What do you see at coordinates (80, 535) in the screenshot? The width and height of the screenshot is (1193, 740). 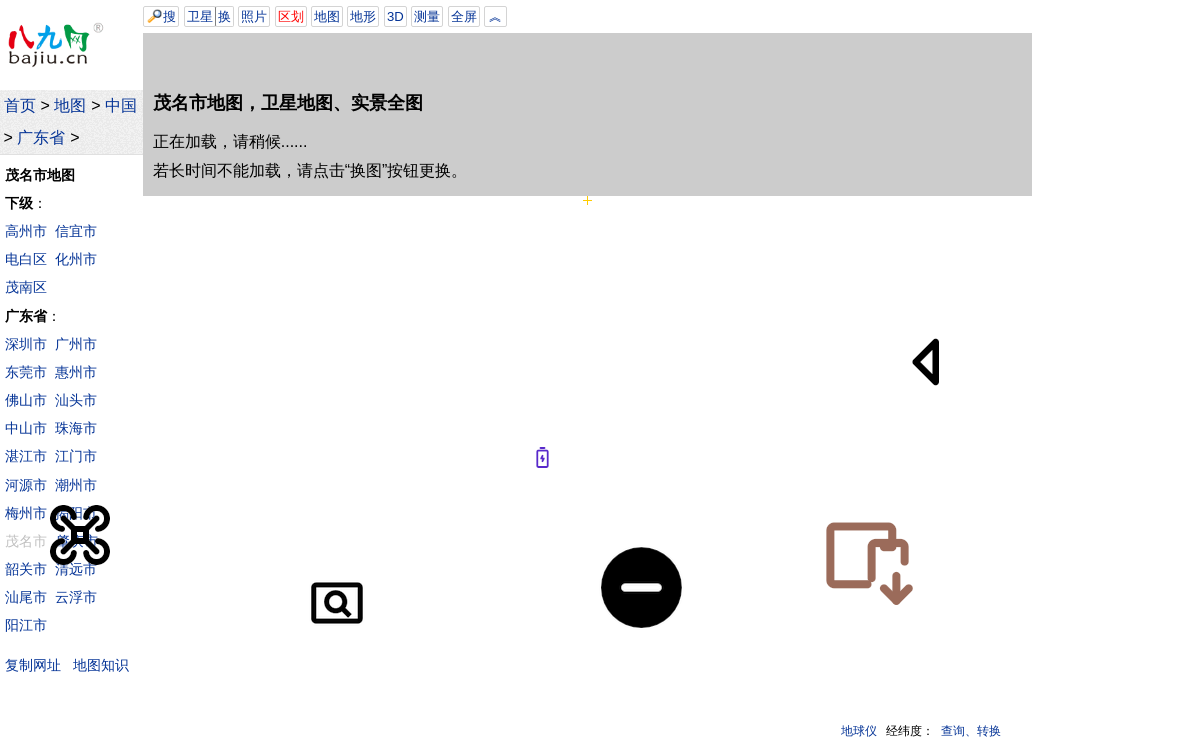 I see `access drone controls` at bounding box center [80, 535].